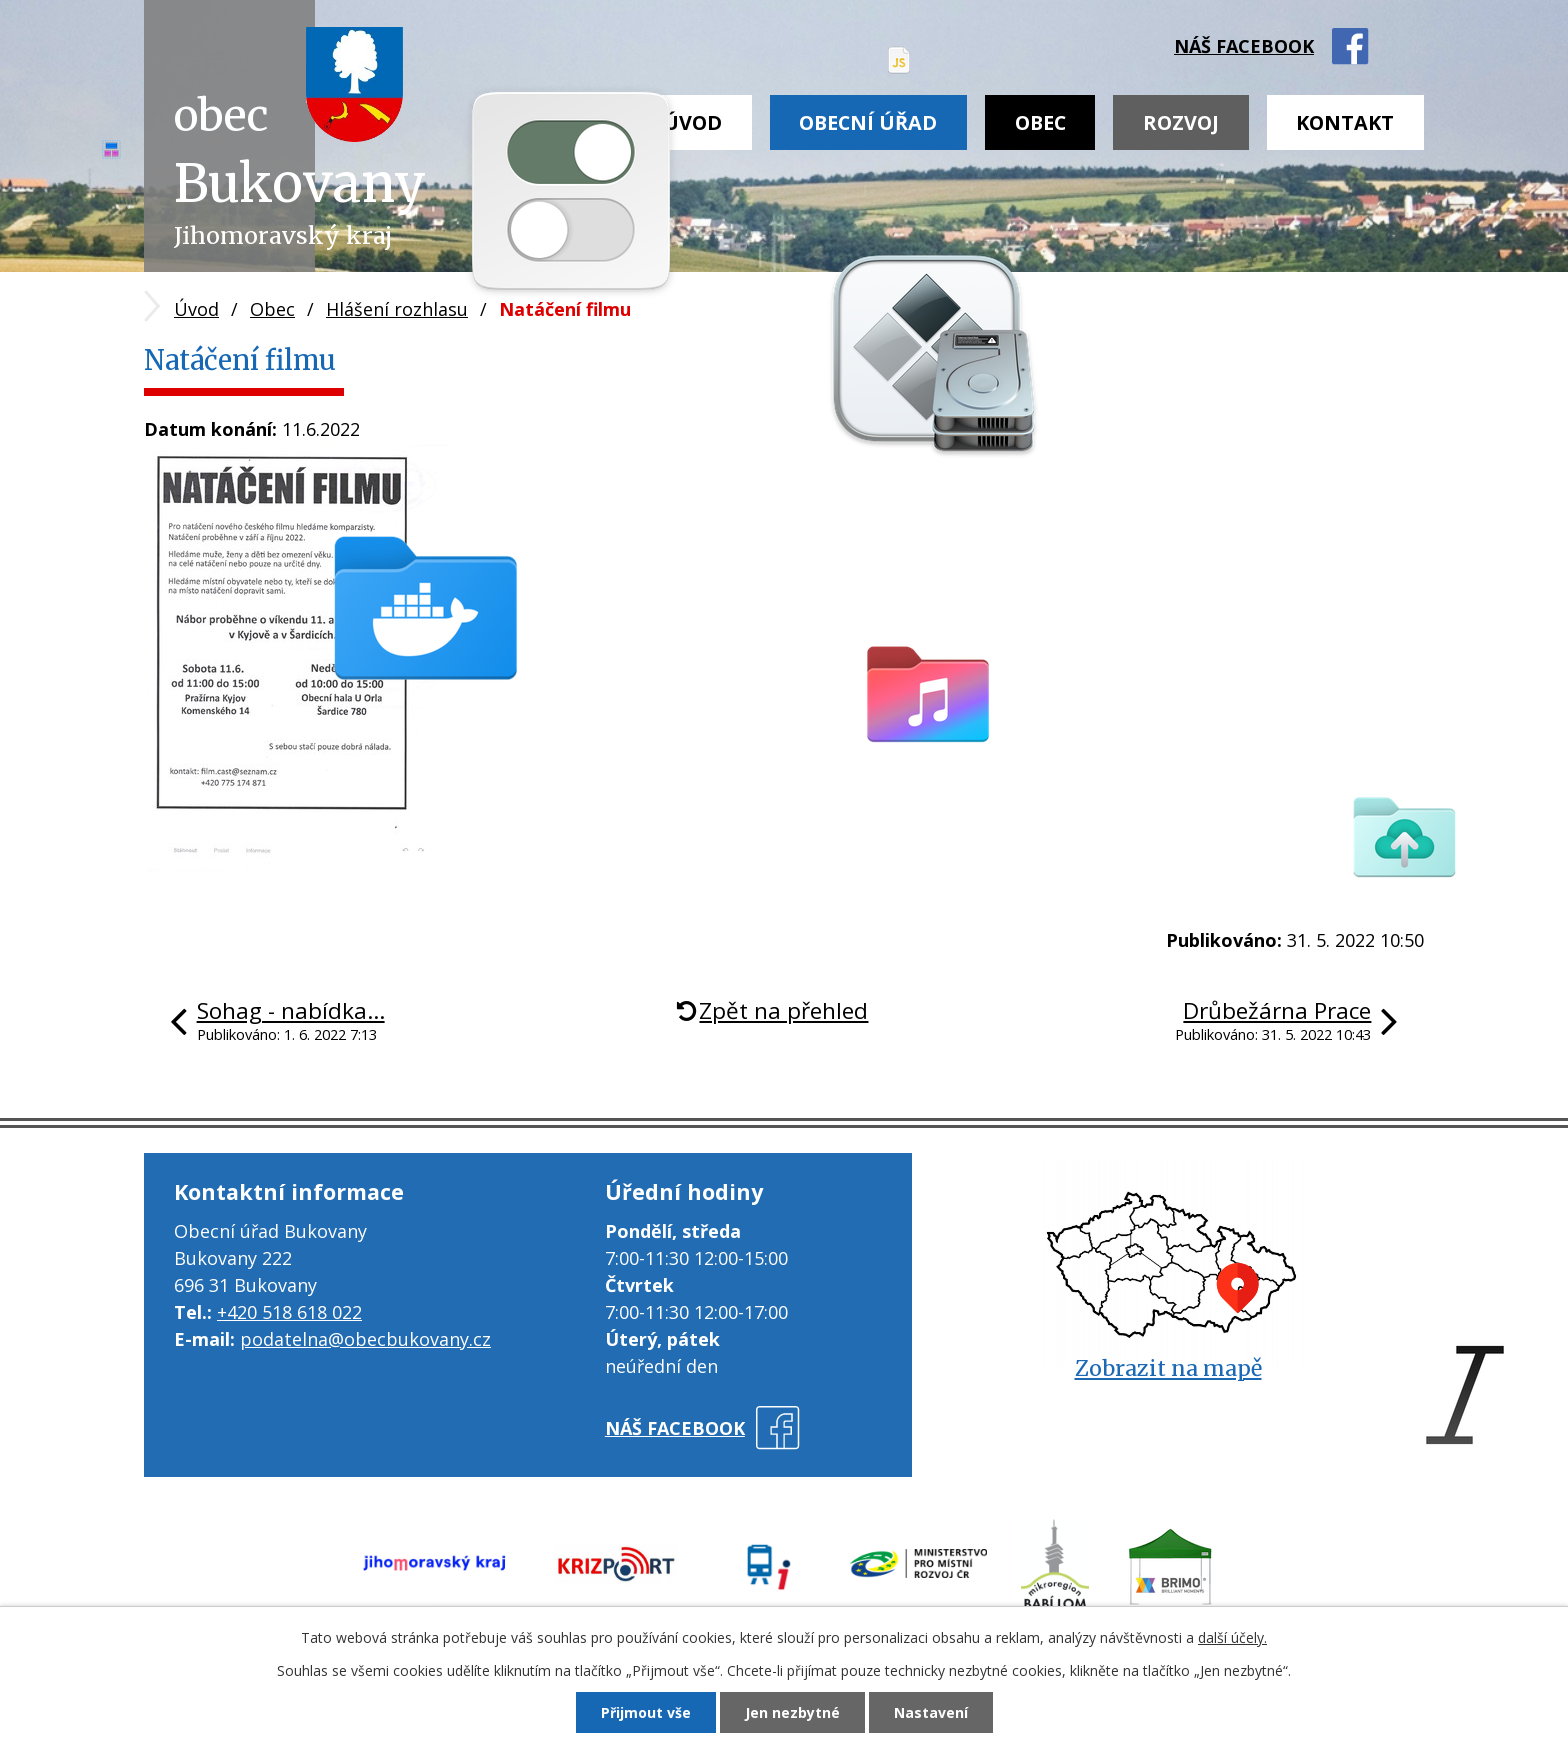  I want to click on open system tweaks or customization settings, so click(571, 191).